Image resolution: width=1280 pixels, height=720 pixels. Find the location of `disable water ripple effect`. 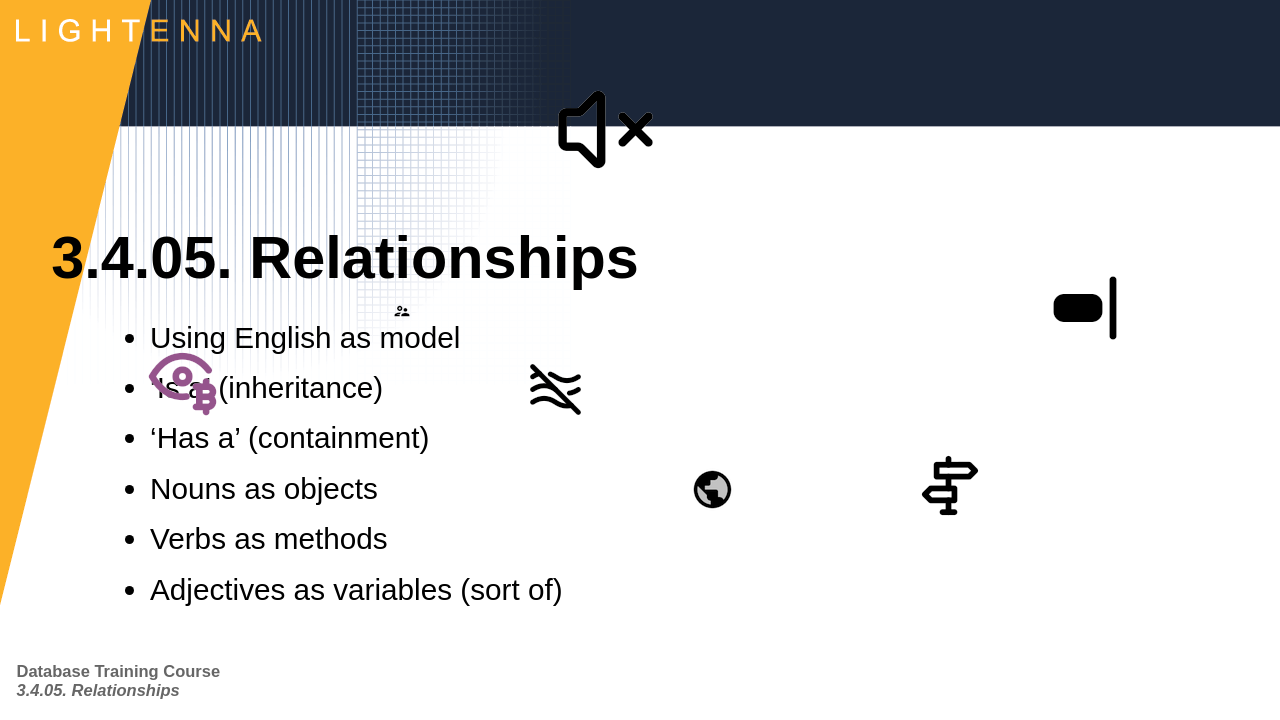

disable water ripple effect is located at coordinates (555, 389).